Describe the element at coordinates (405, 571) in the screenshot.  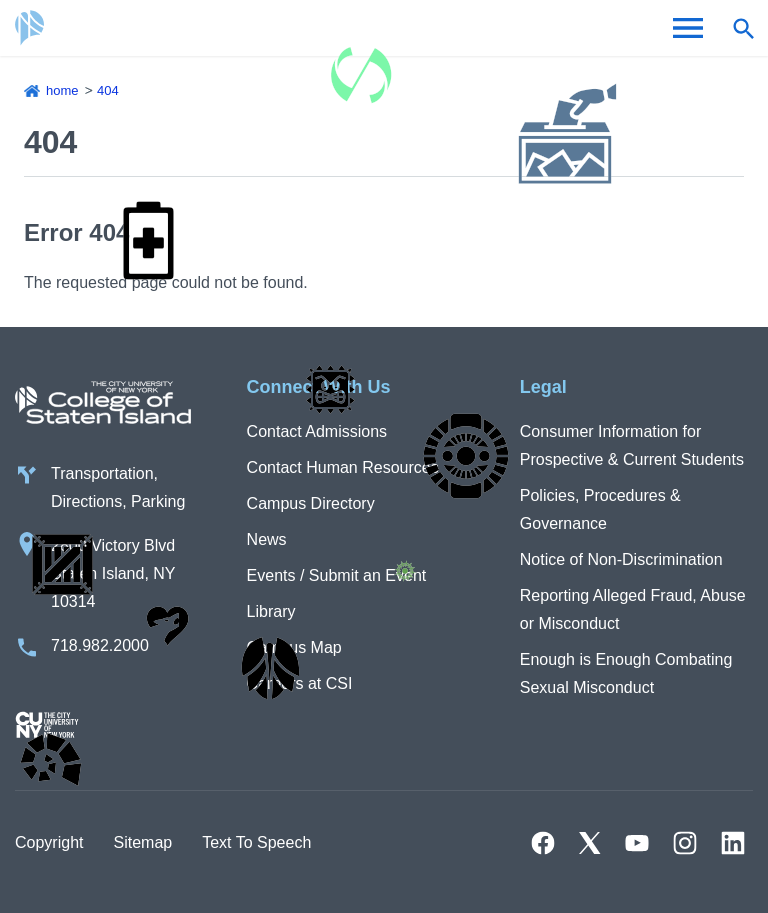
I see `sun or light-based ability icon in a game interface` at that location.